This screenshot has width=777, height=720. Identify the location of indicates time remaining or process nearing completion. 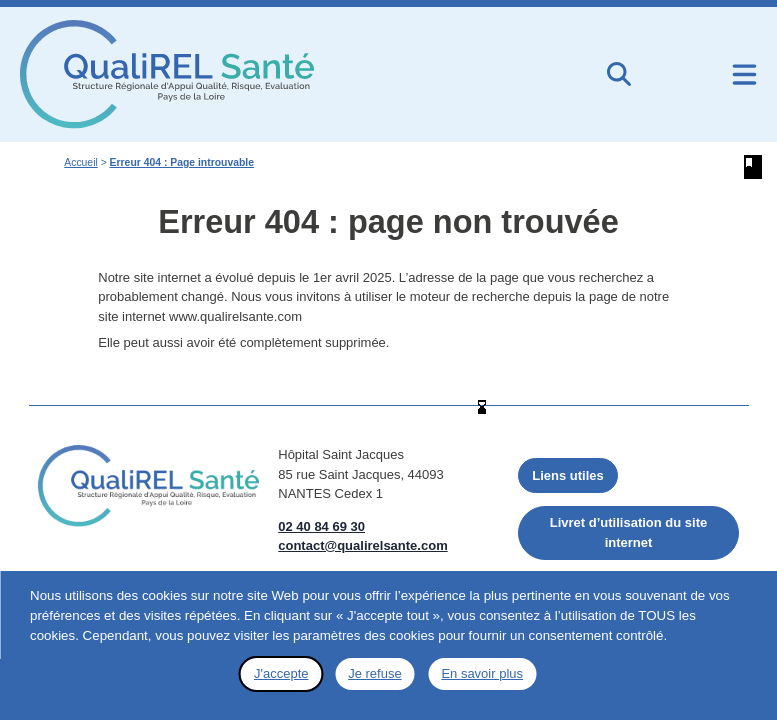
(482, 407).